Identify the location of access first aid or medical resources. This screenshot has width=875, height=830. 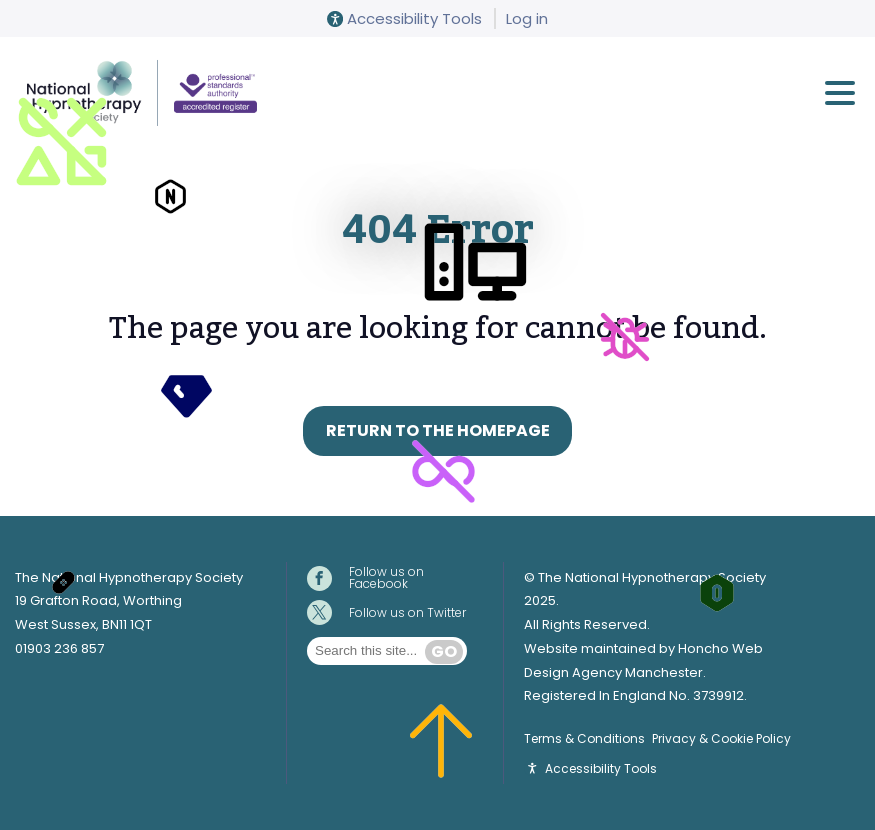
(63, 582).